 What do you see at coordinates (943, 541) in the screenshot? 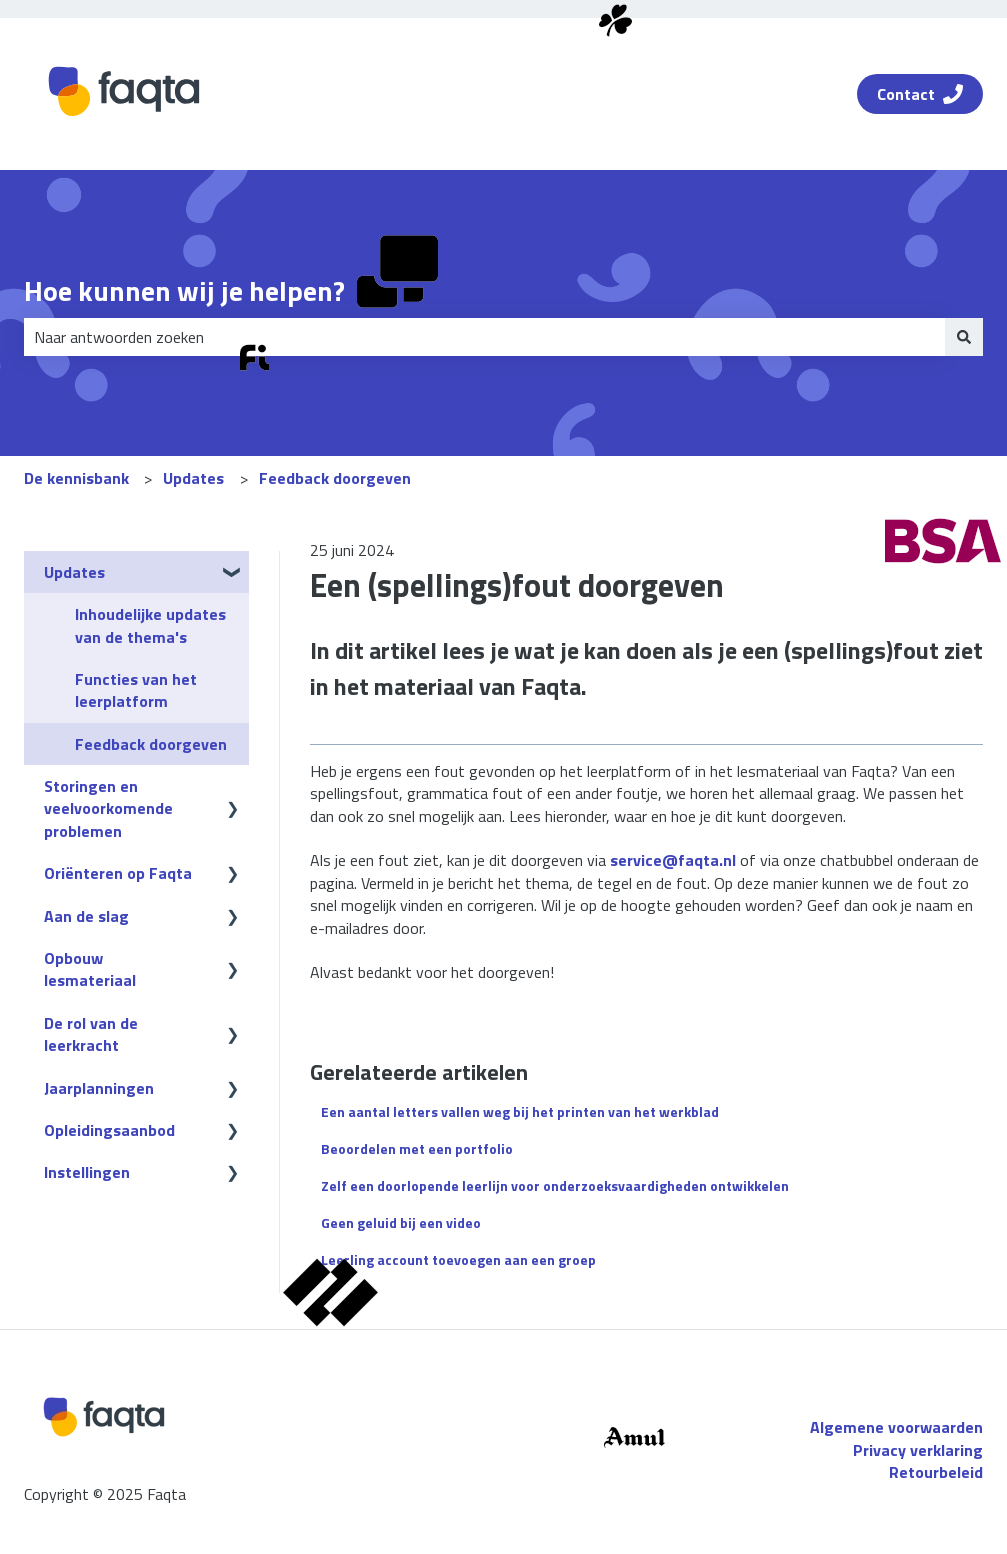
I see `buysellads company logo` at bounding box center [943, 541].